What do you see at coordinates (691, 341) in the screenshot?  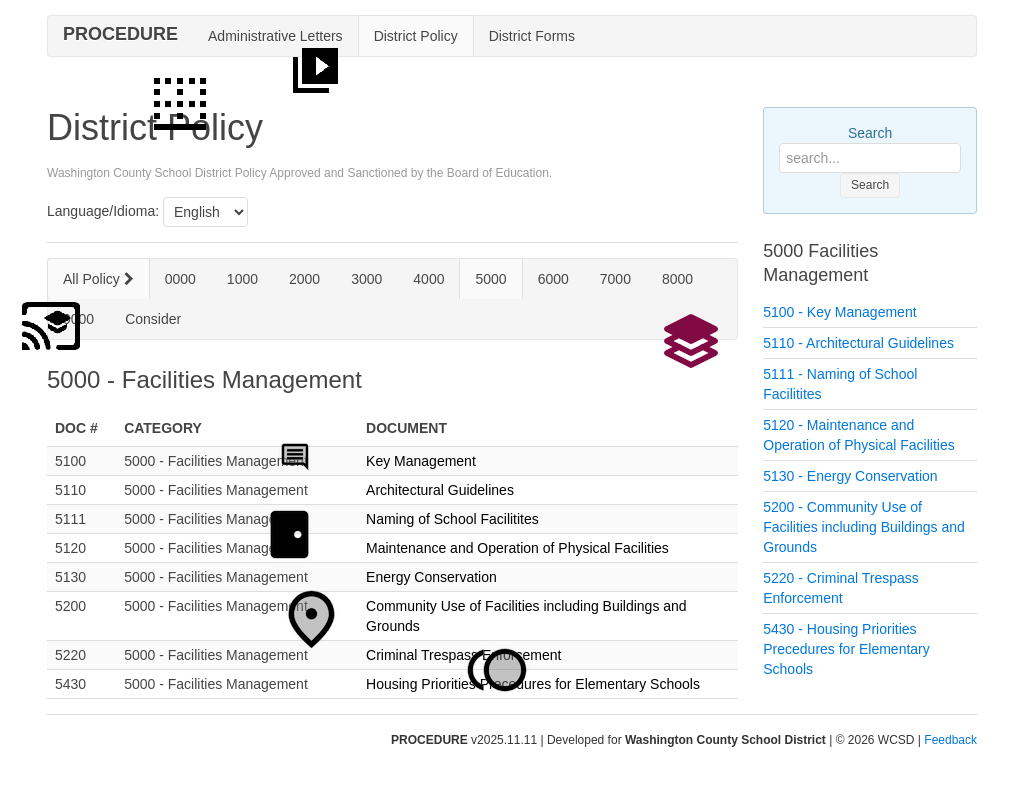 I see `view front layer of a stack` at bounding box center [691, 341].